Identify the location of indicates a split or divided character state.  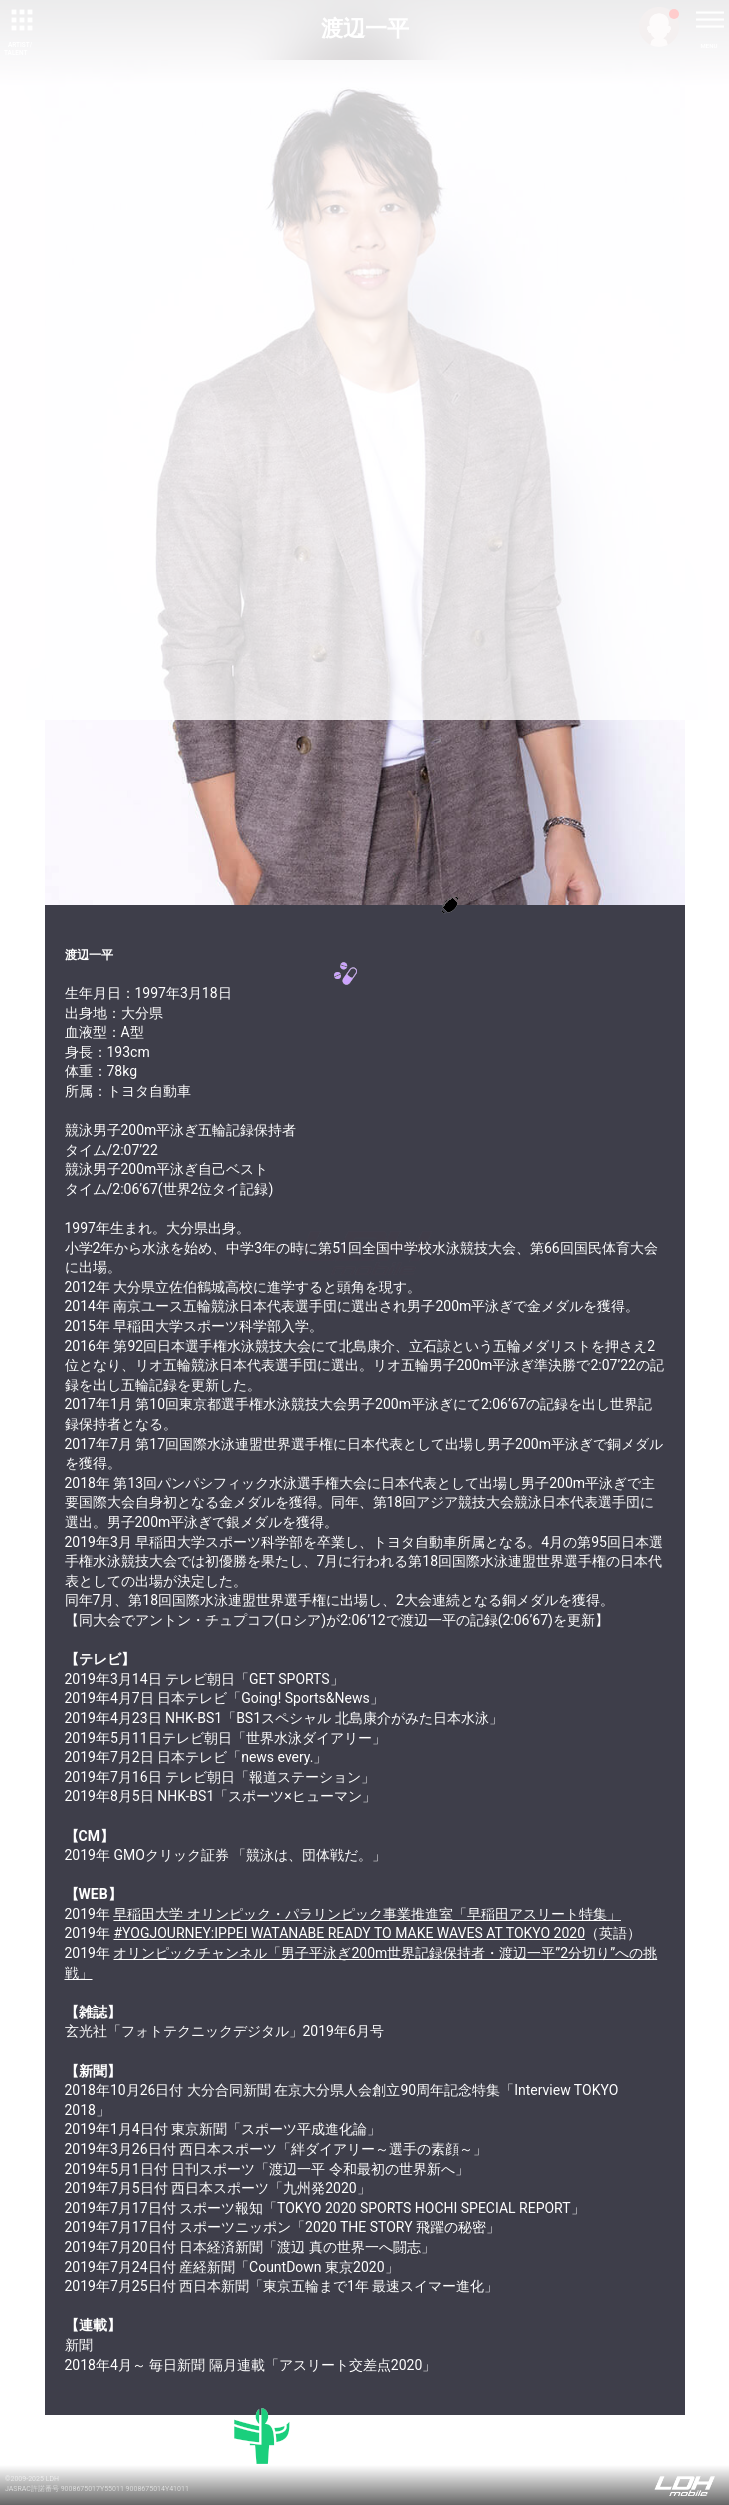
(262, 2436).